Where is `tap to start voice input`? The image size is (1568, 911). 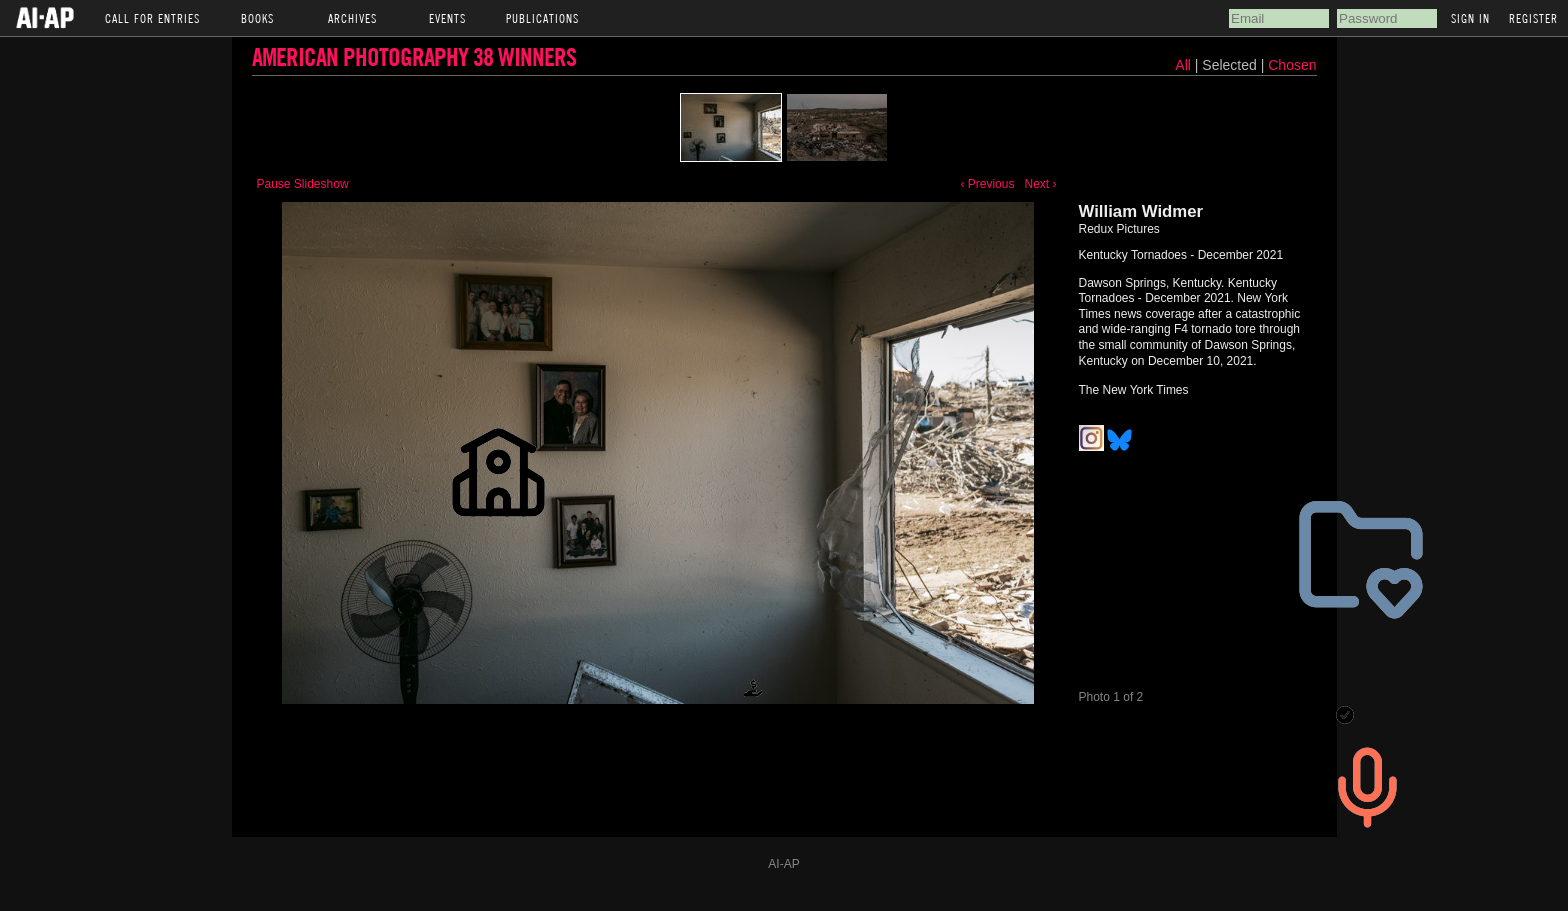 tap to start voice input is located at coordinates (1367, 787).